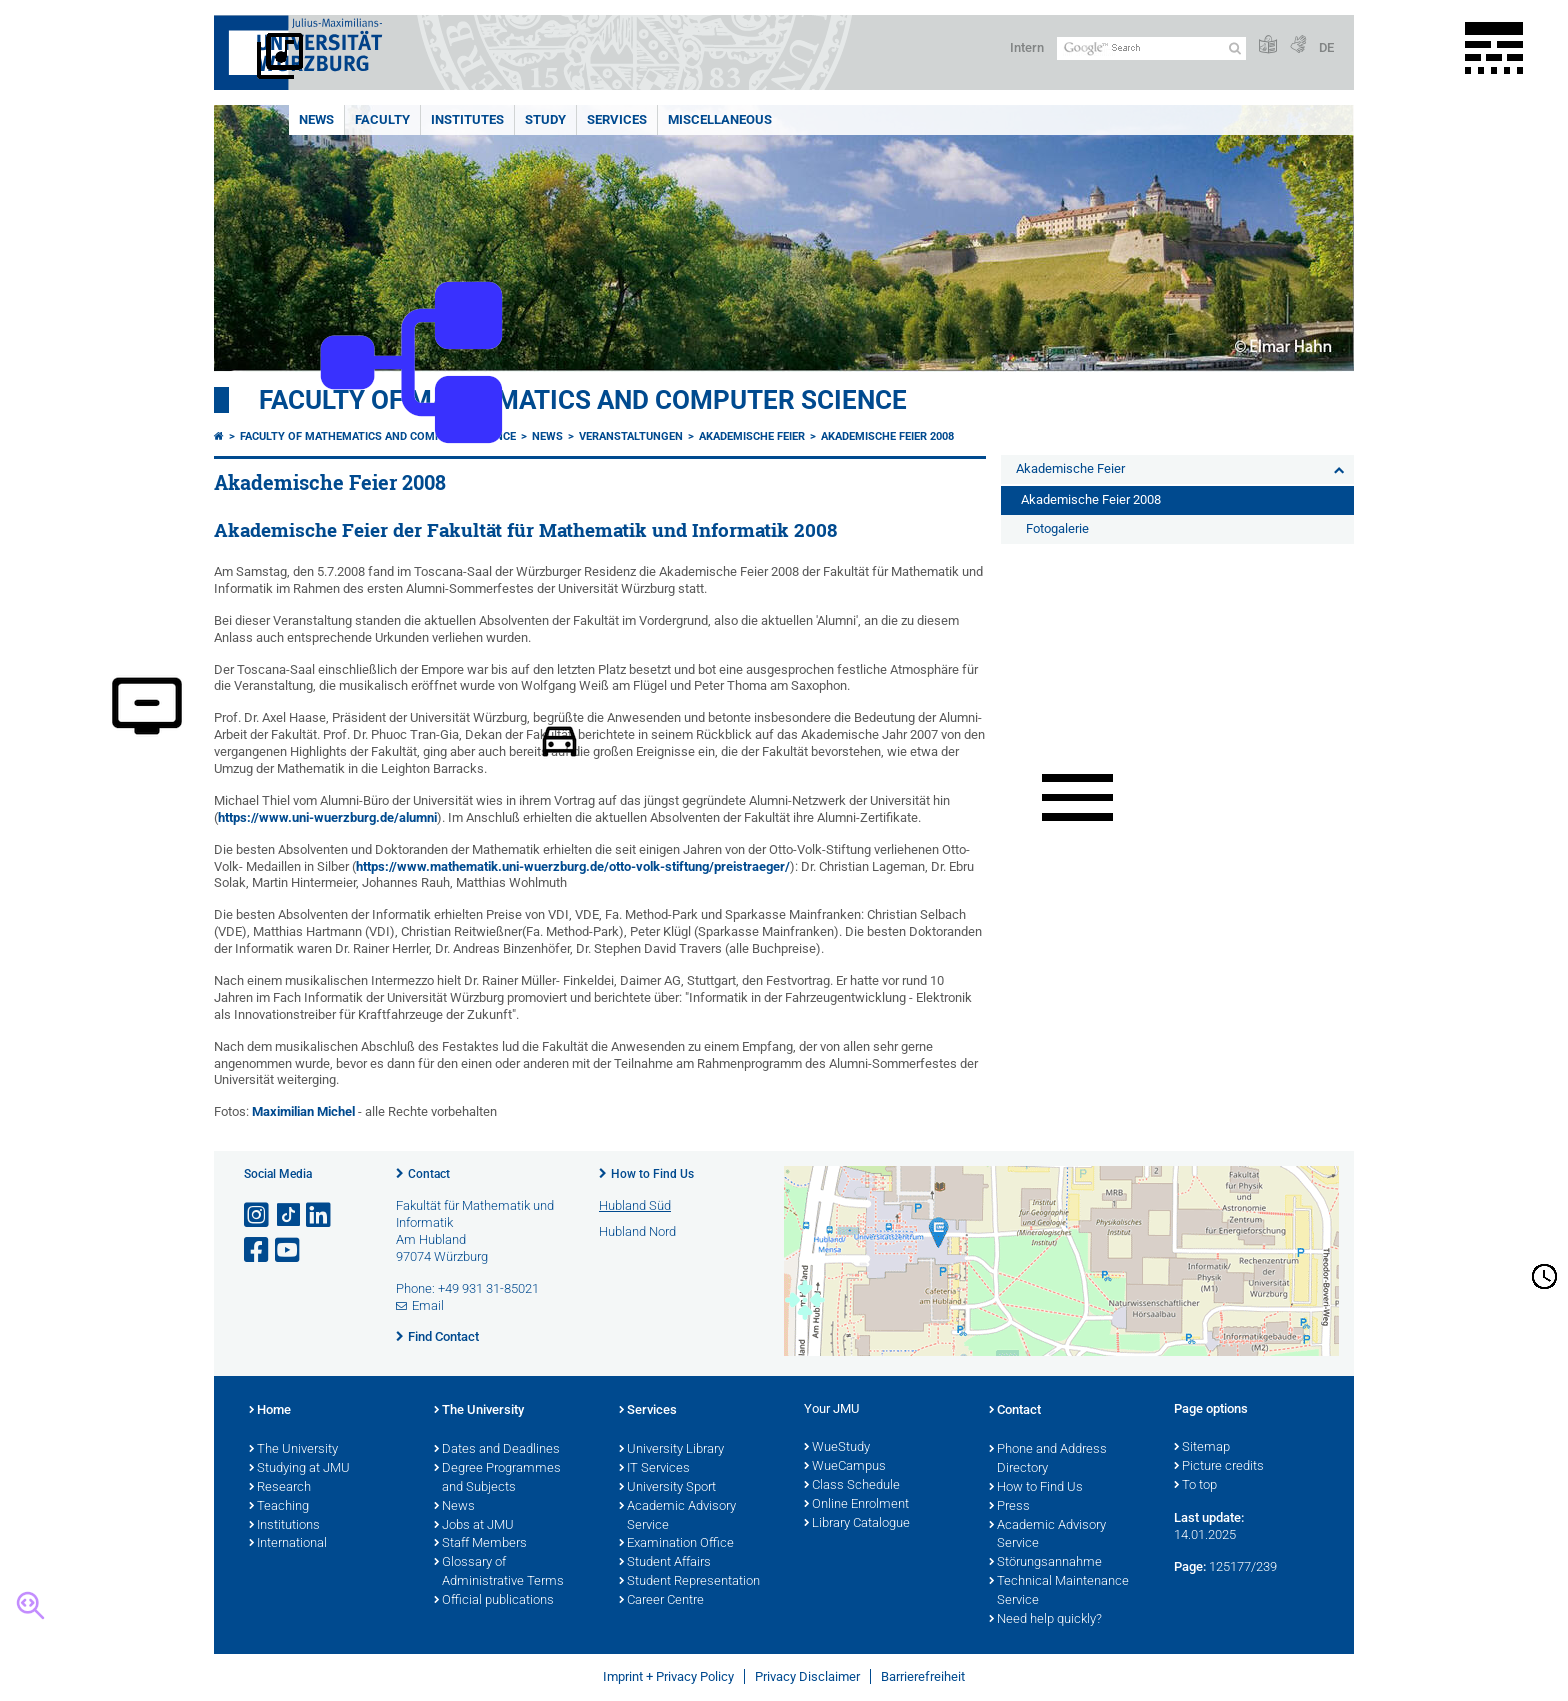 The image size is (1568, 1701). Describe the element at coordinates (421, 362) in the screenshot. I see `view hierarchical organization or folder structure` at that location.